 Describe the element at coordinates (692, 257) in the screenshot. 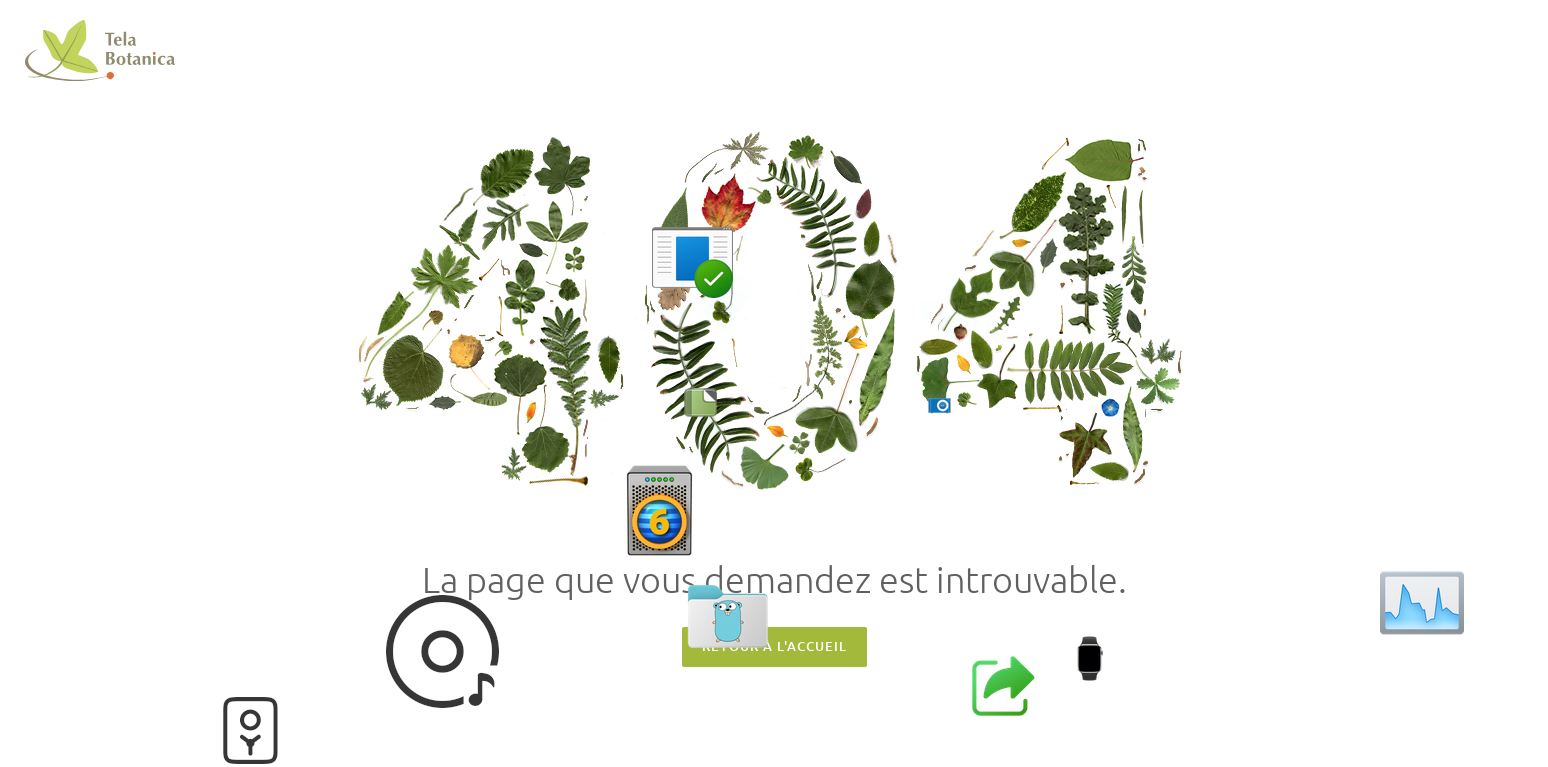

I see `program or application verified successfully` at that location.